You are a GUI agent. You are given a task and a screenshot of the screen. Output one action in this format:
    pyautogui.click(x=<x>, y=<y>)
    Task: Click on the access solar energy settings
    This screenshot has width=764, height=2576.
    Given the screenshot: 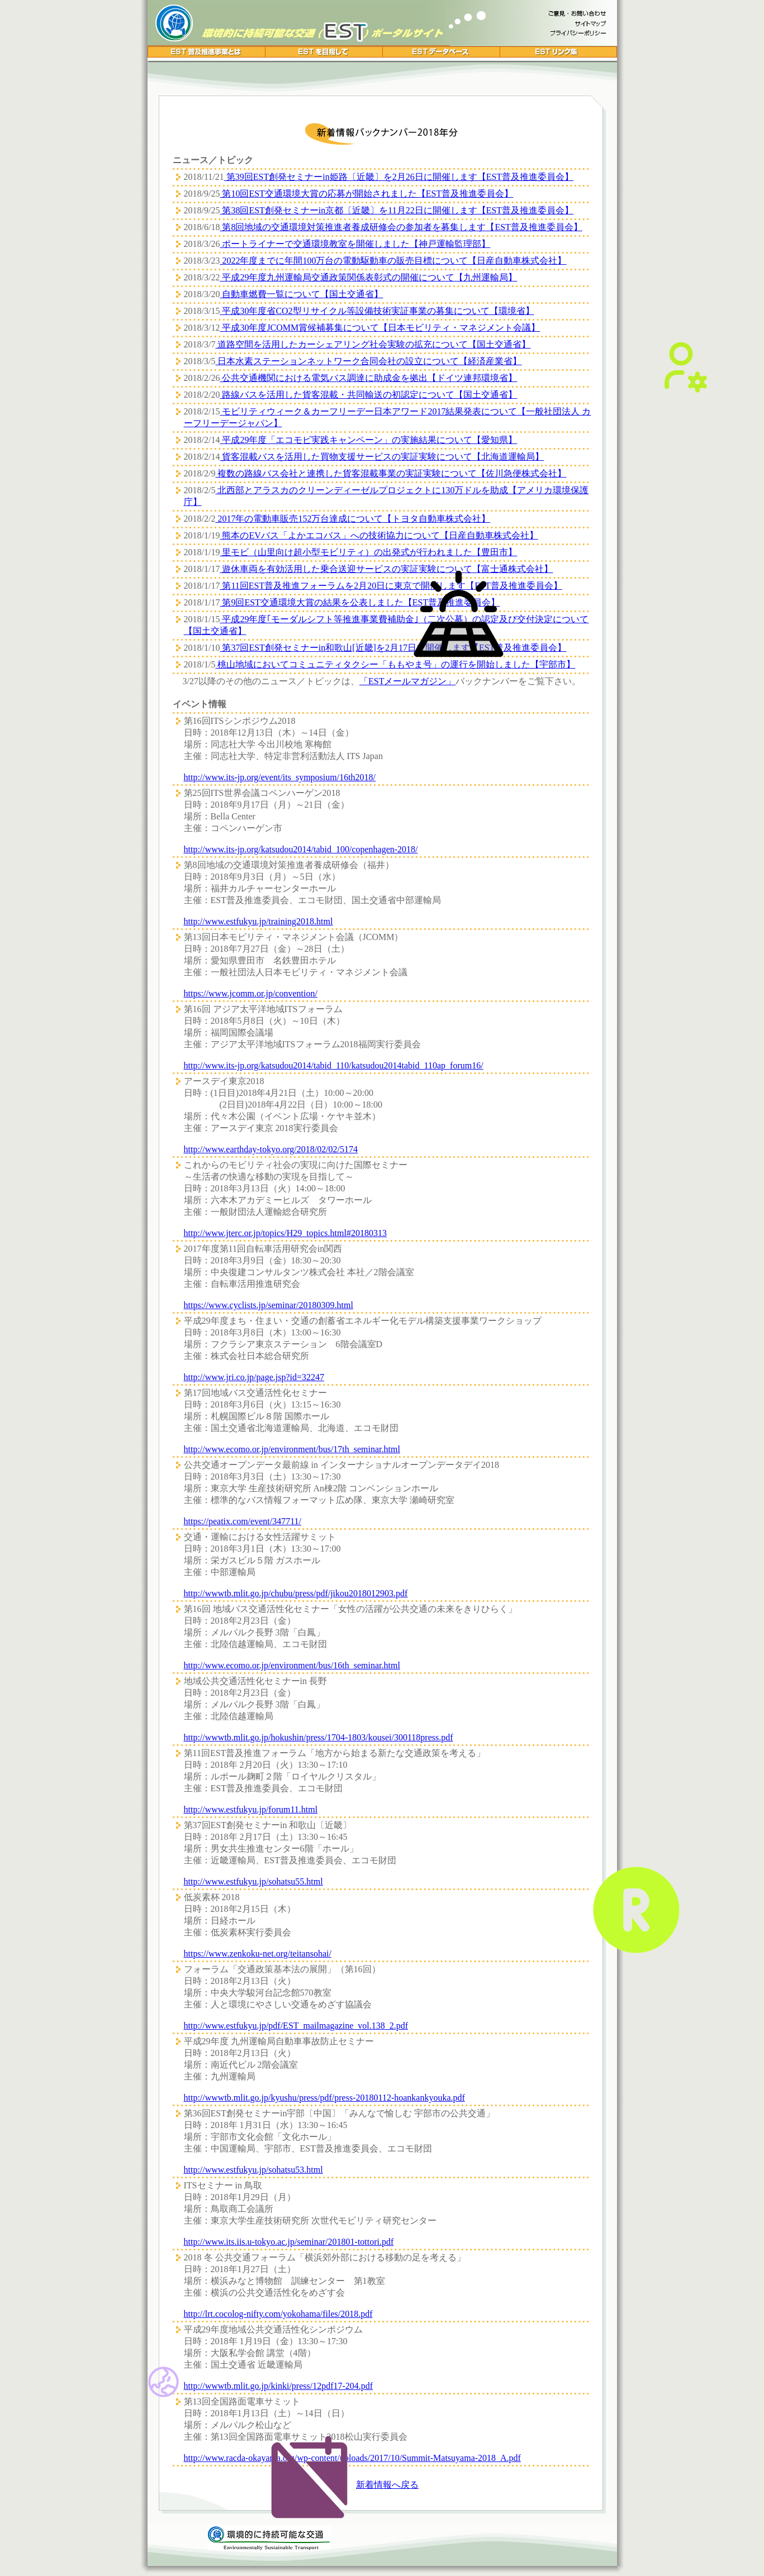 What is the action you would take?
    pyautogui.click(x=458, y=618)
    